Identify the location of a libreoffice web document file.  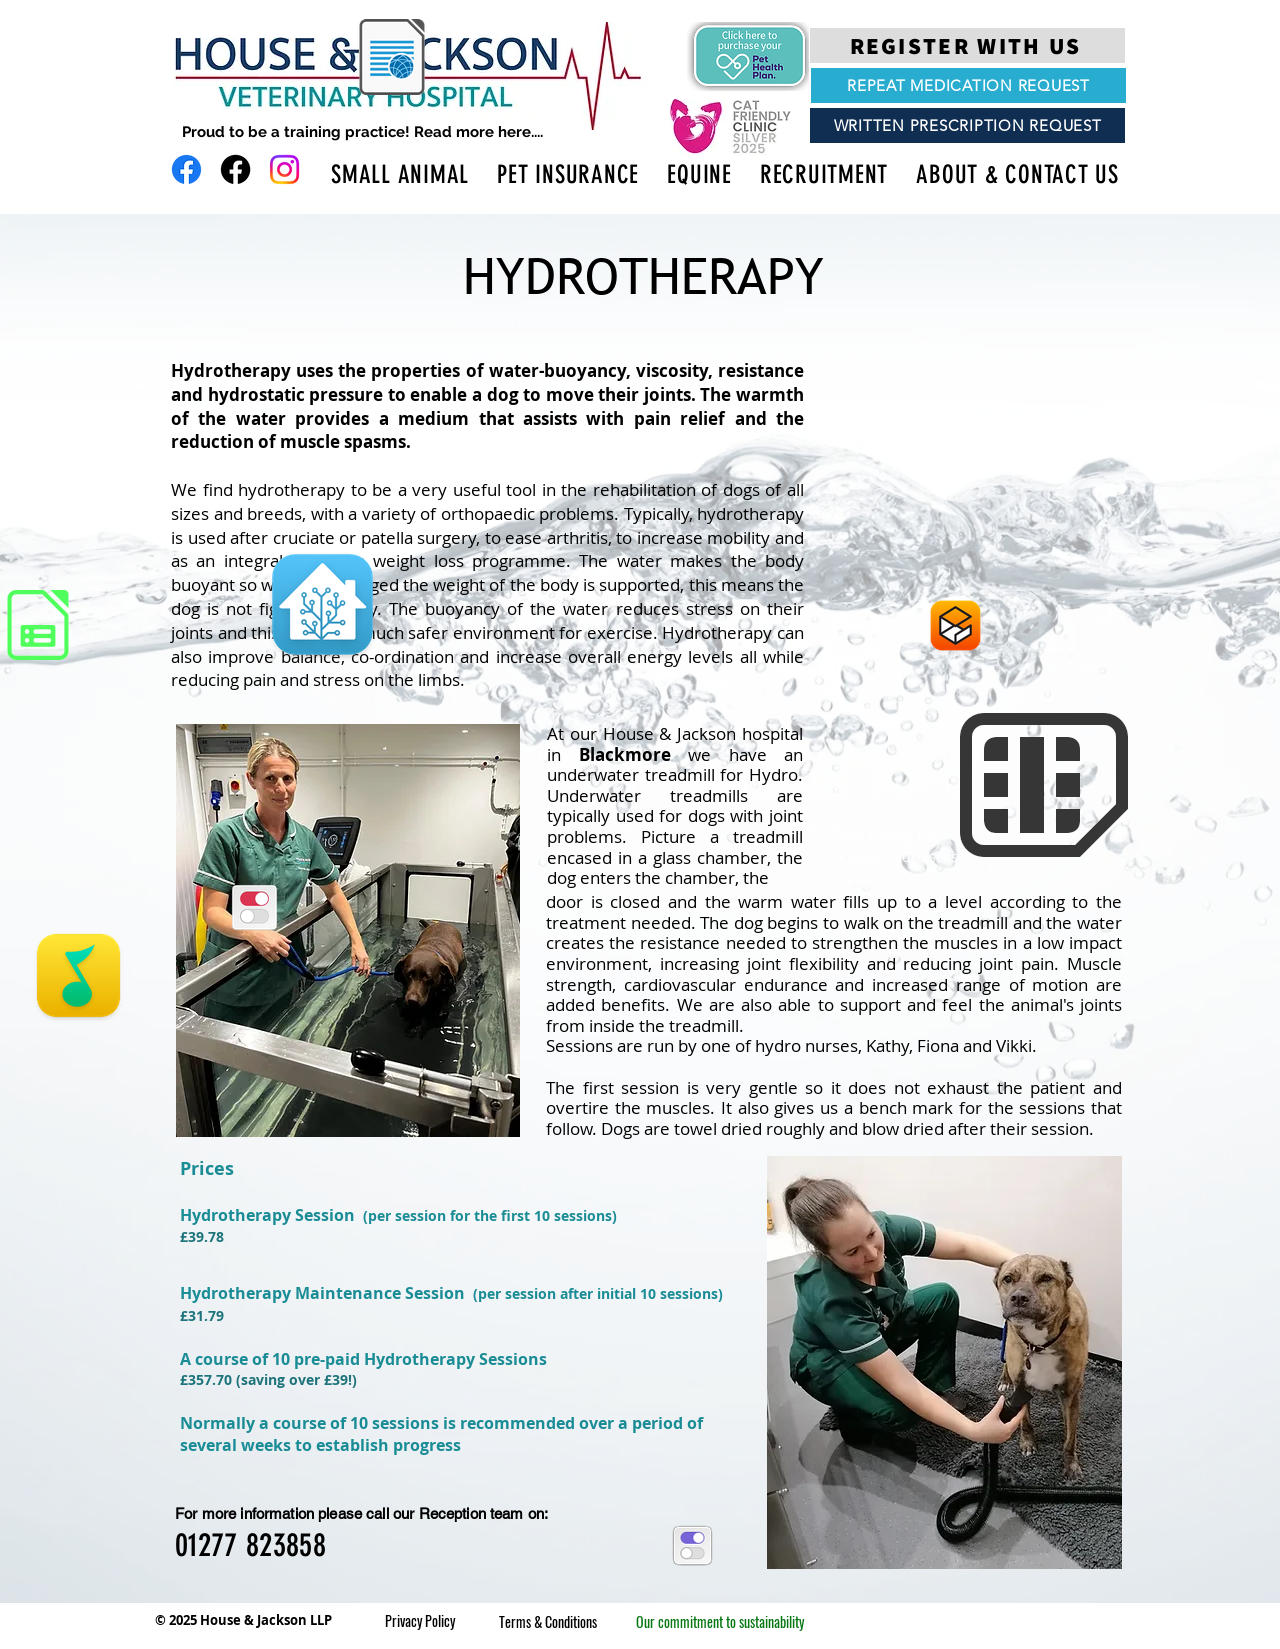
(392, 57).